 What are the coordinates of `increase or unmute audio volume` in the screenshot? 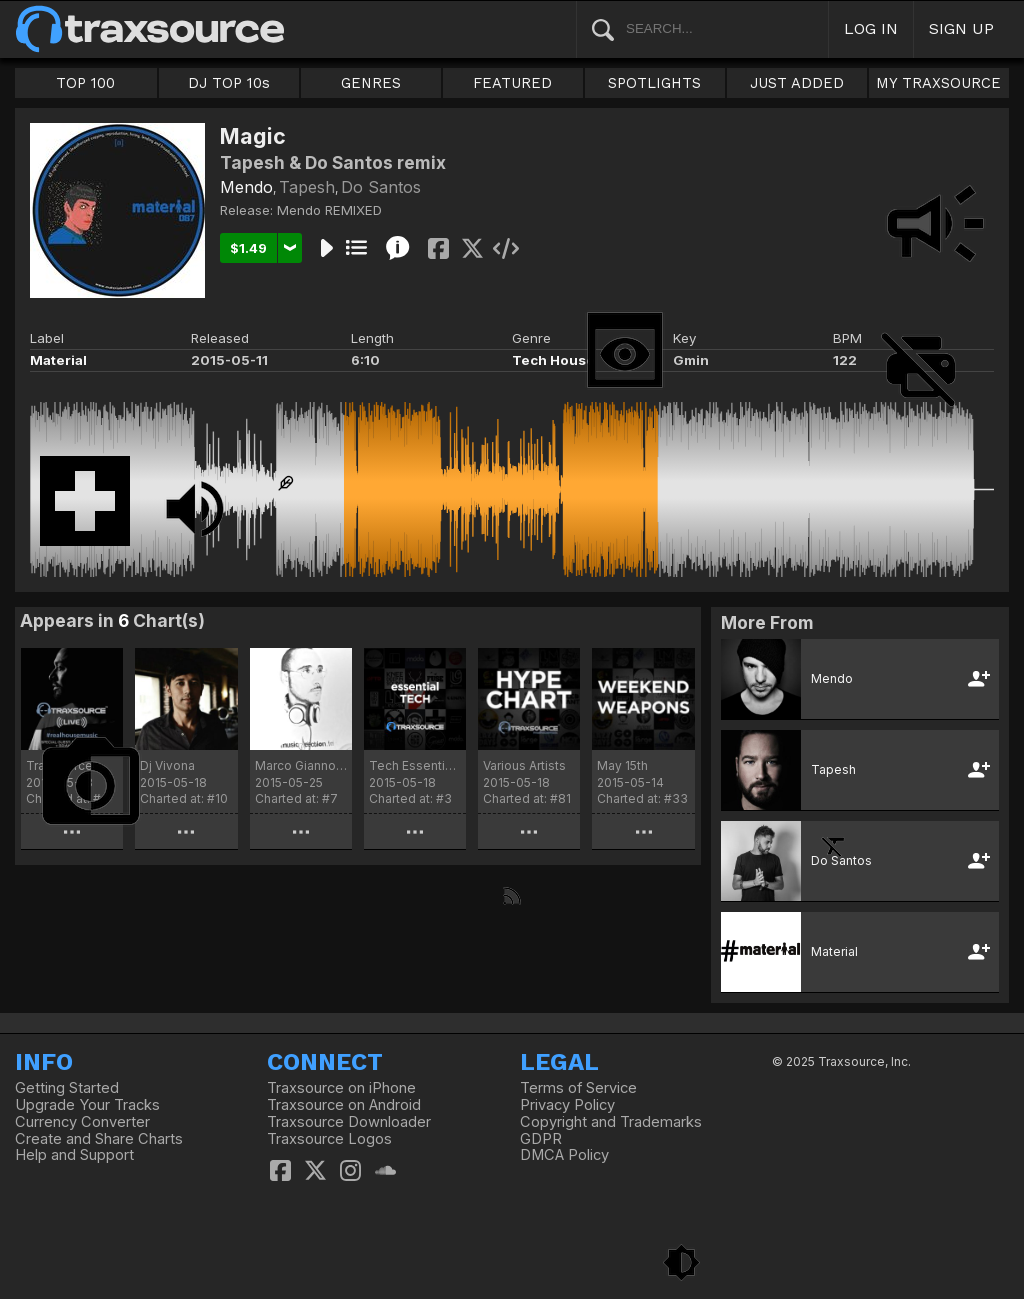 It's located at (195, 509).